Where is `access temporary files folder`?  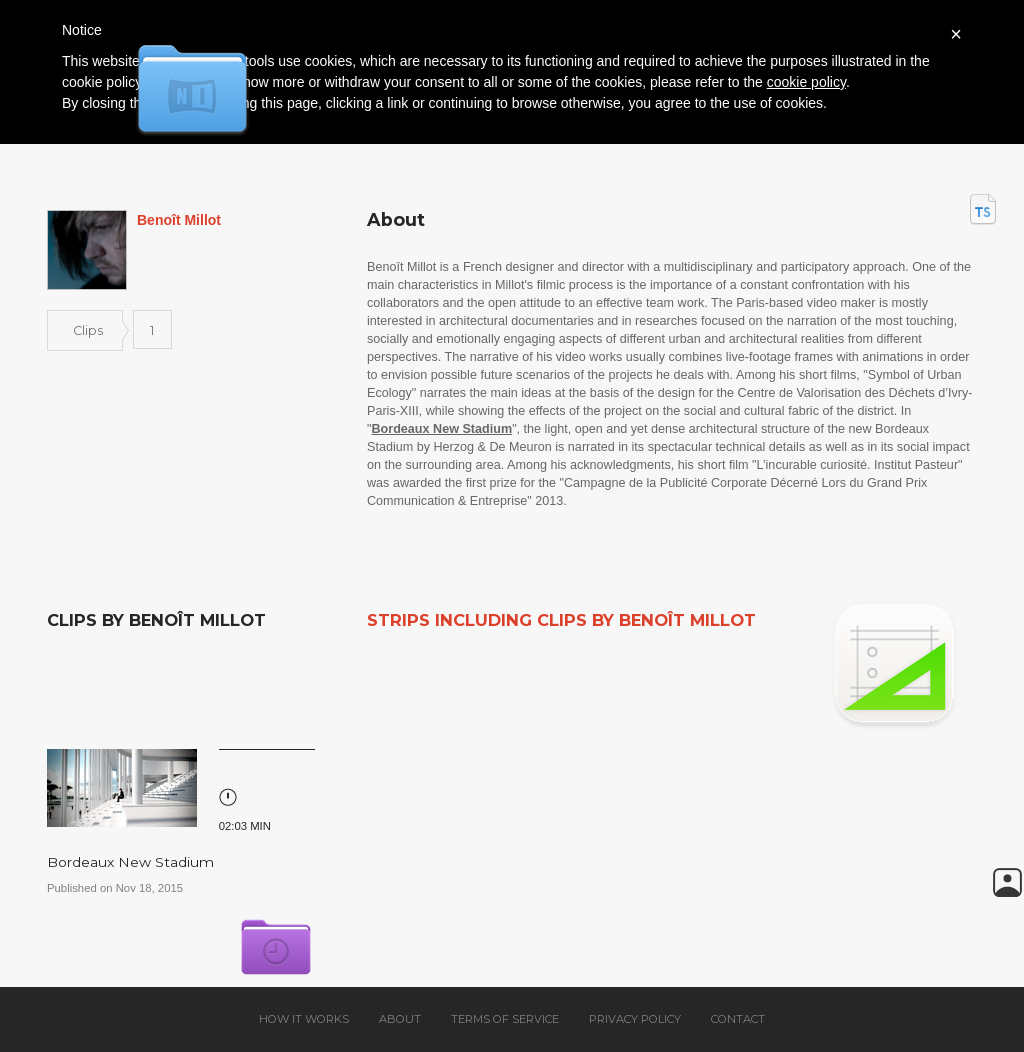 access temporary files folder is located at coordinates (276, 947).